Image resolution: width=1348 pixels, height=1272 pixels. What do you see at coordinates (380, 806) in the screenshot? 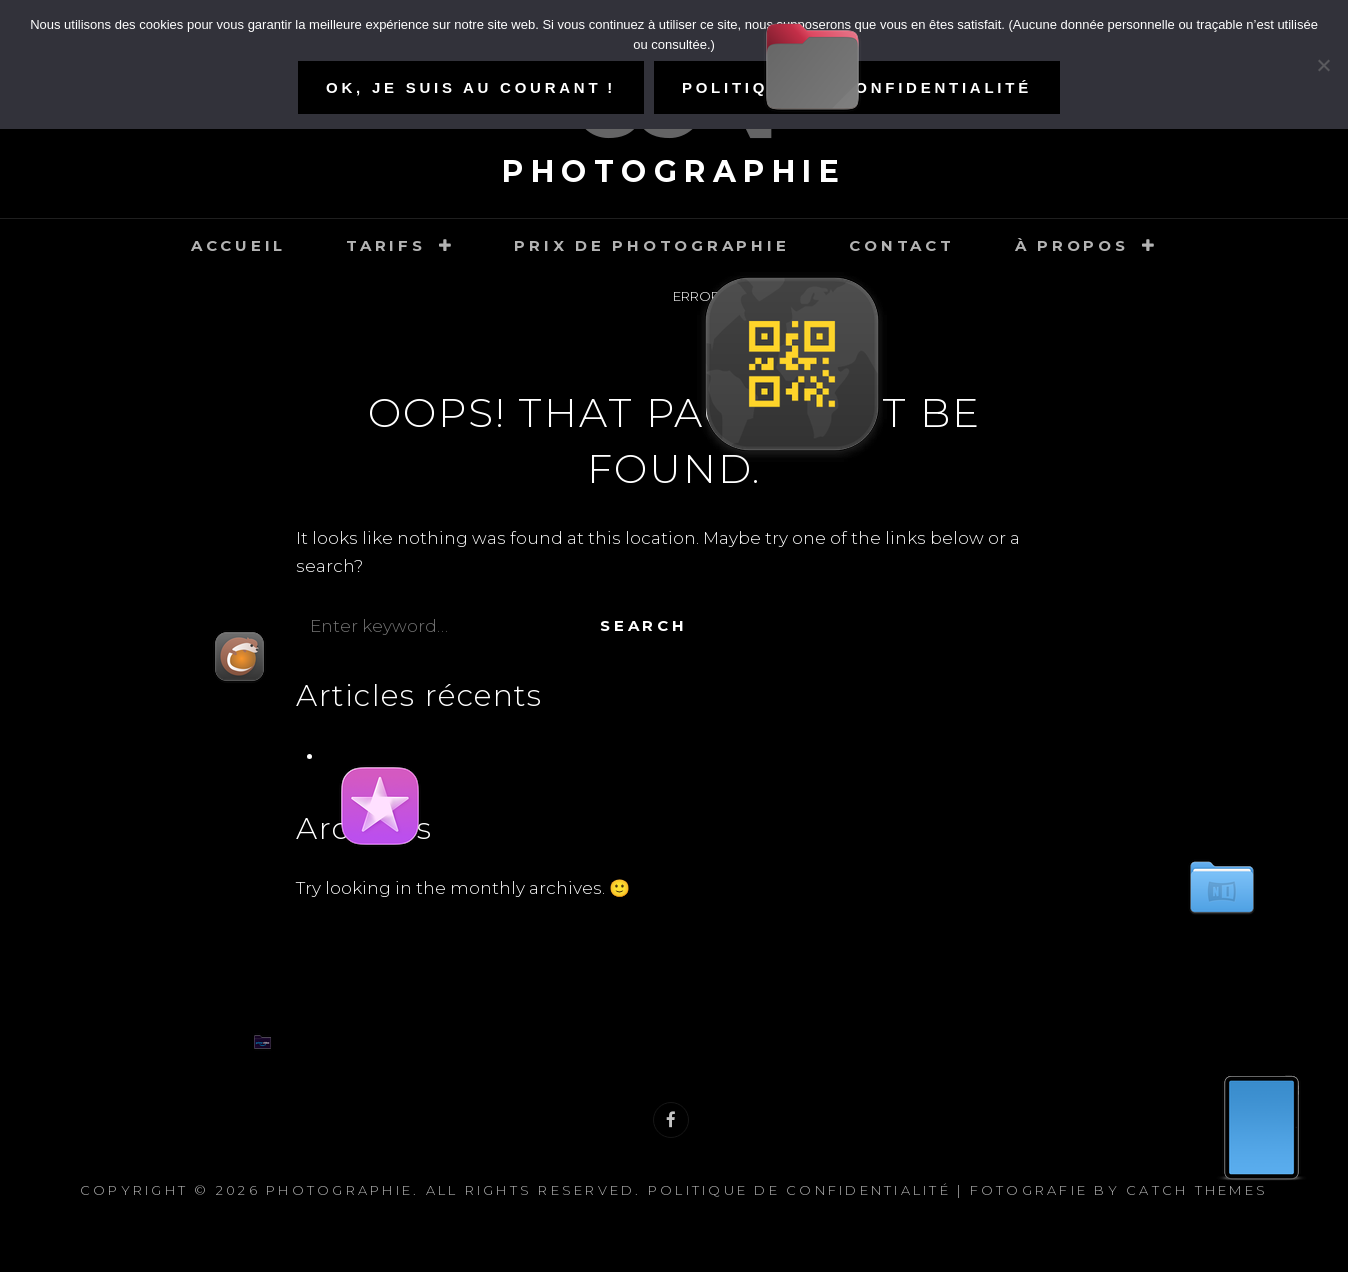
I see `open the iTunes Store app` at bounding box center [380, 806].